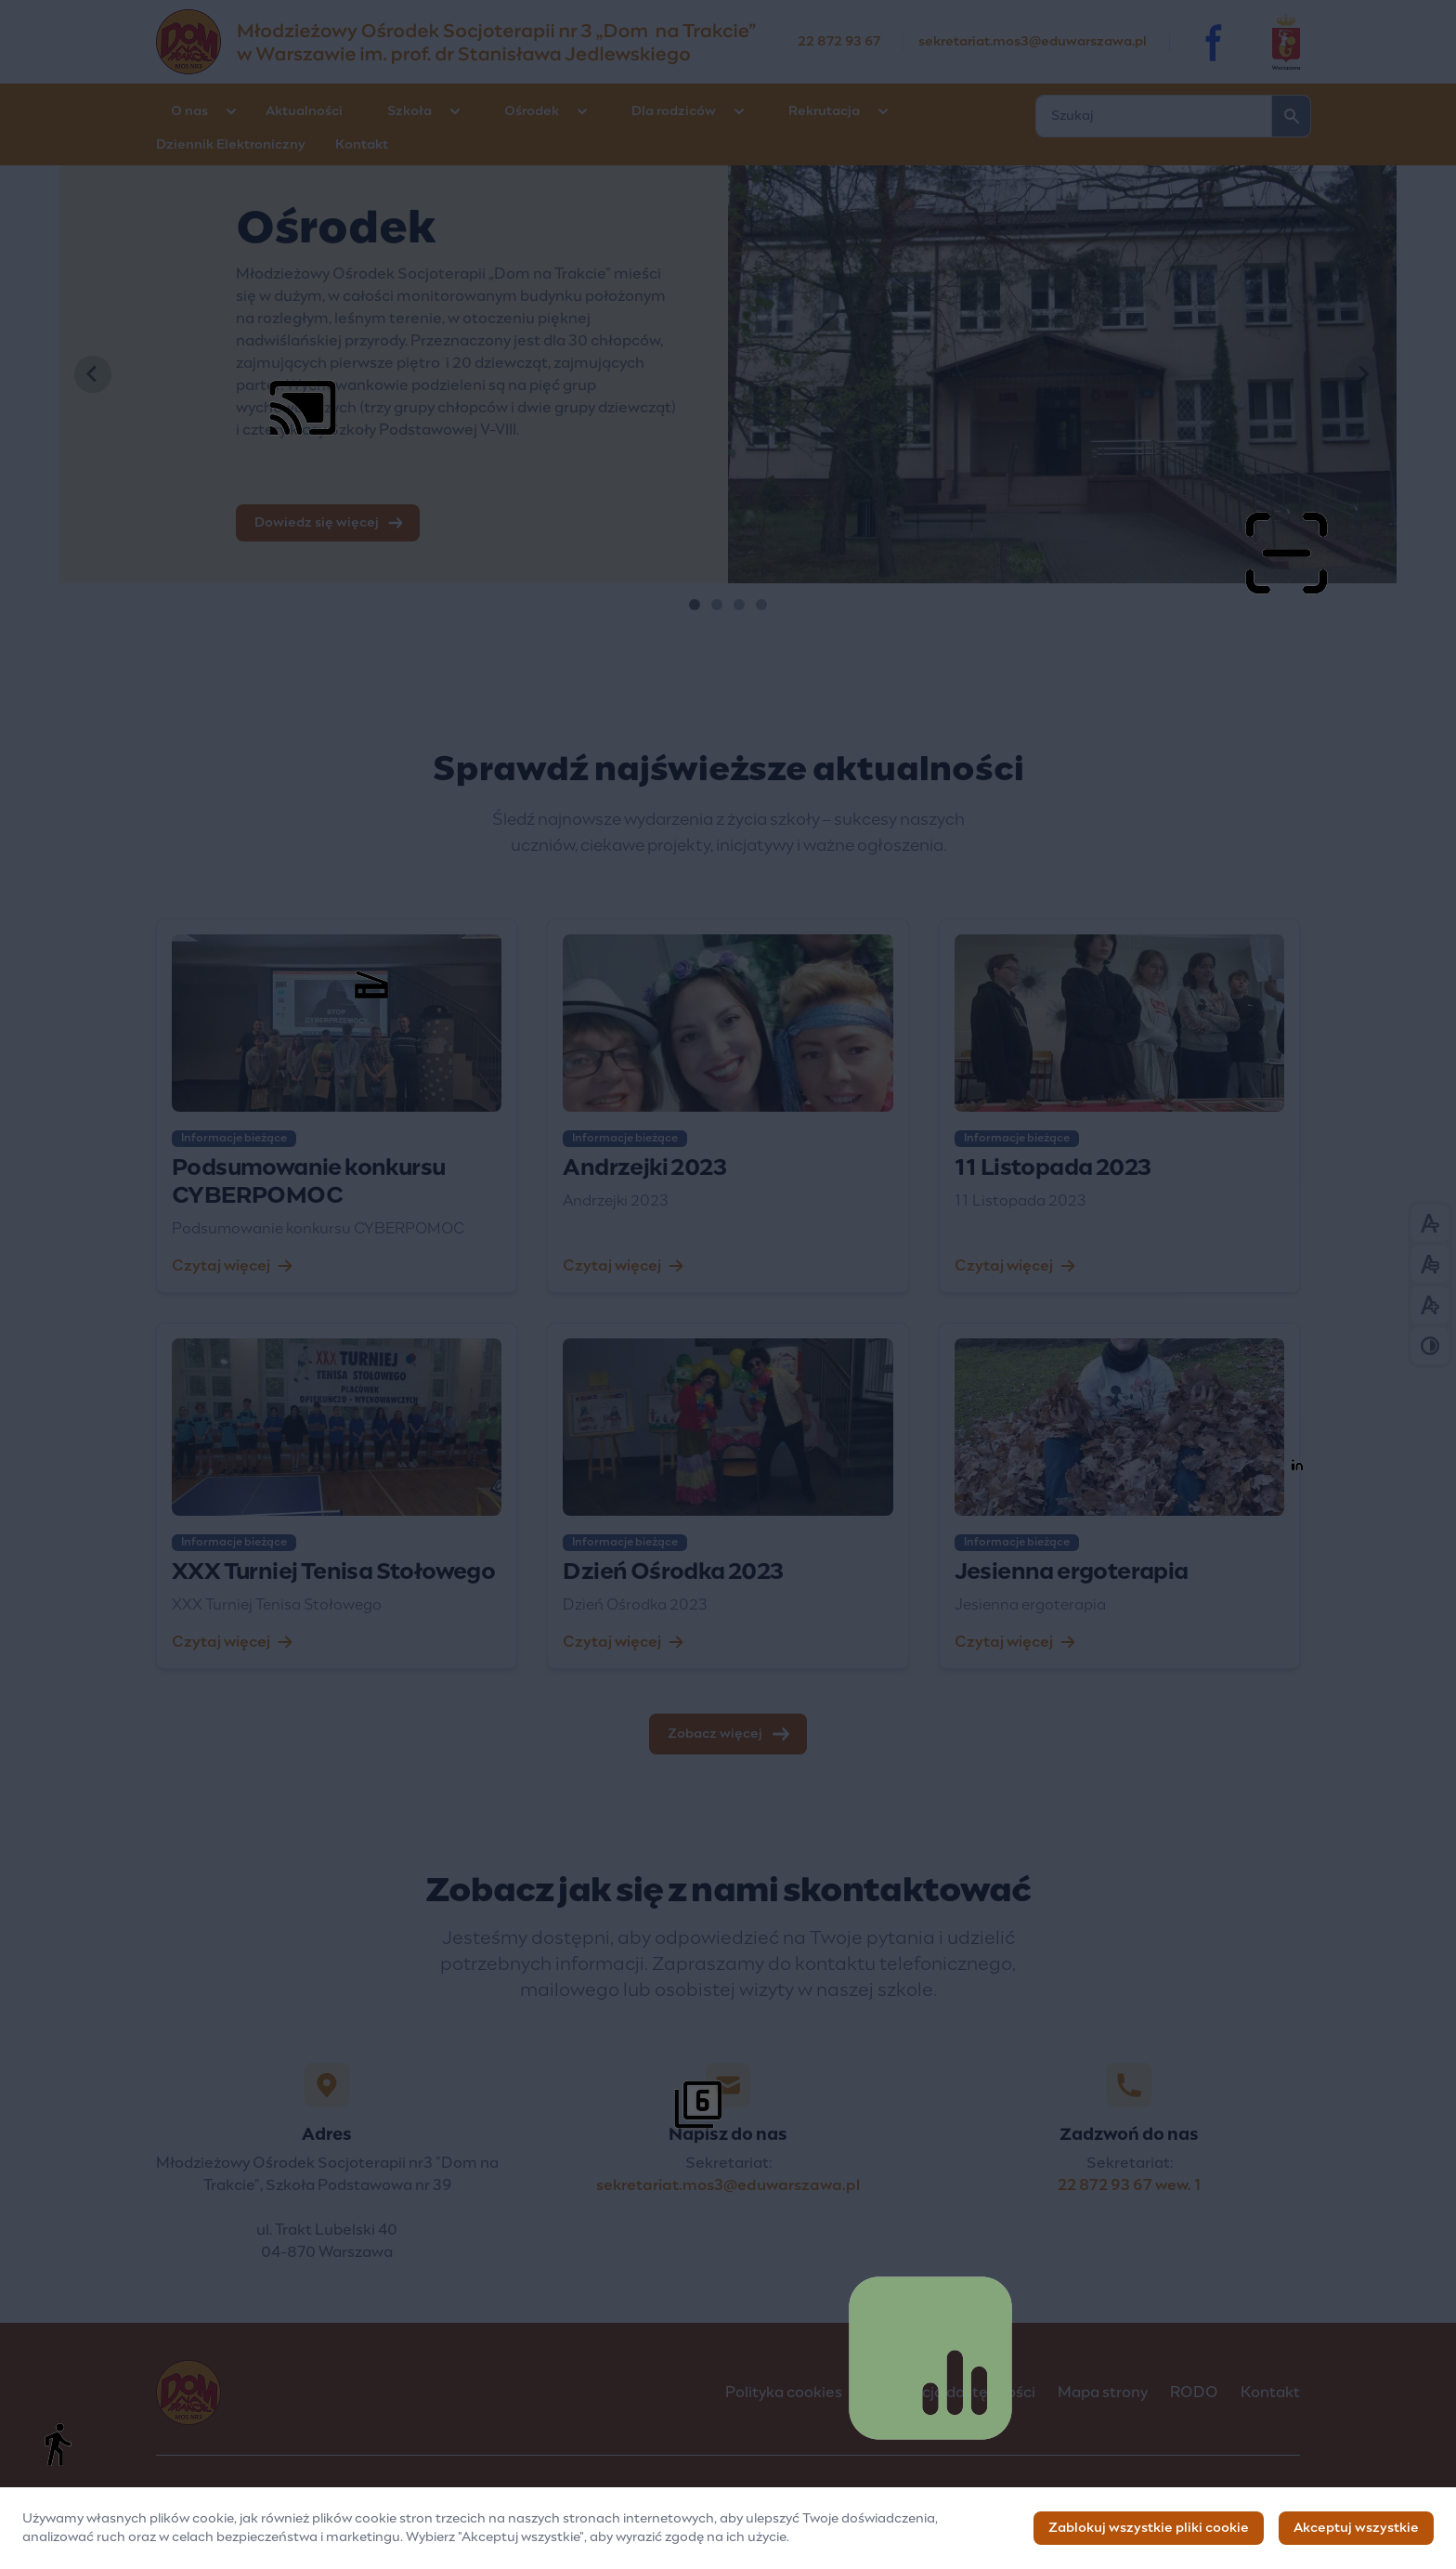  Describe the element at coordinates (303, 408) in the screenshot. I see `indicates active connection to a casting device` at that location.